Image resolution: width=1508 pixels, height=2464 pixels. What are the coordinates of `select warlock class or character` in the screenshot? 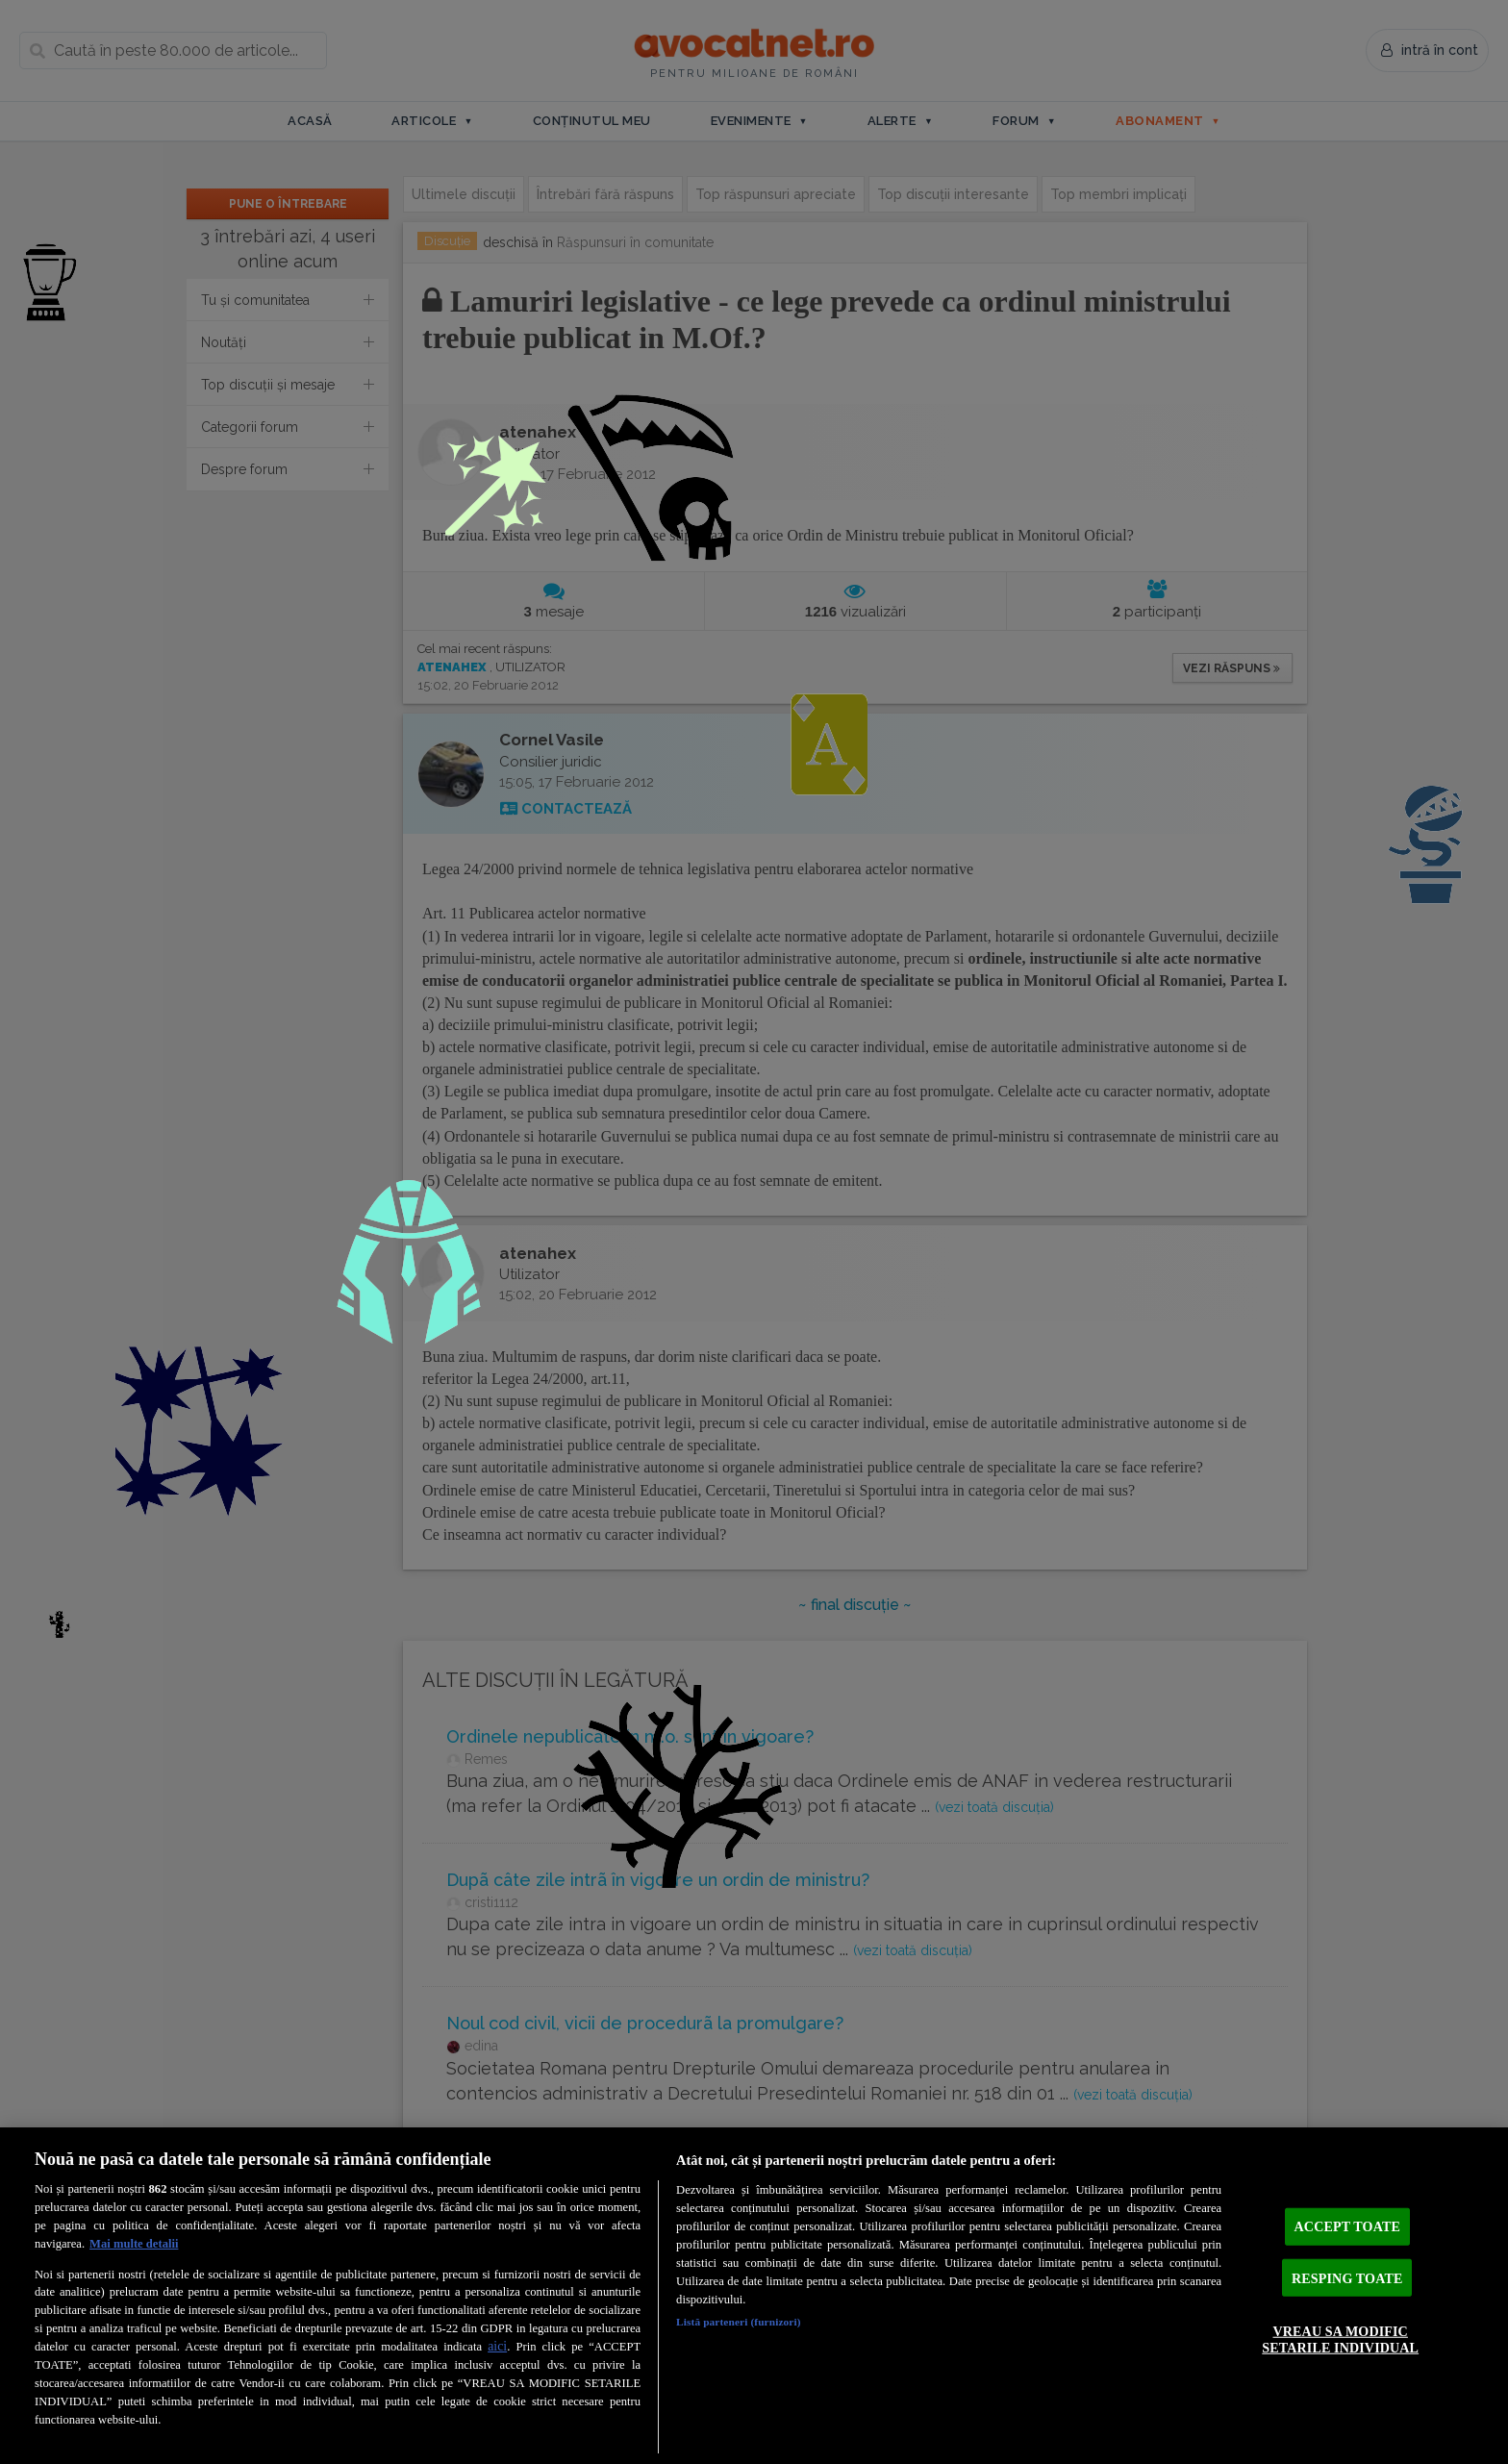 It's located at (409, 1262).